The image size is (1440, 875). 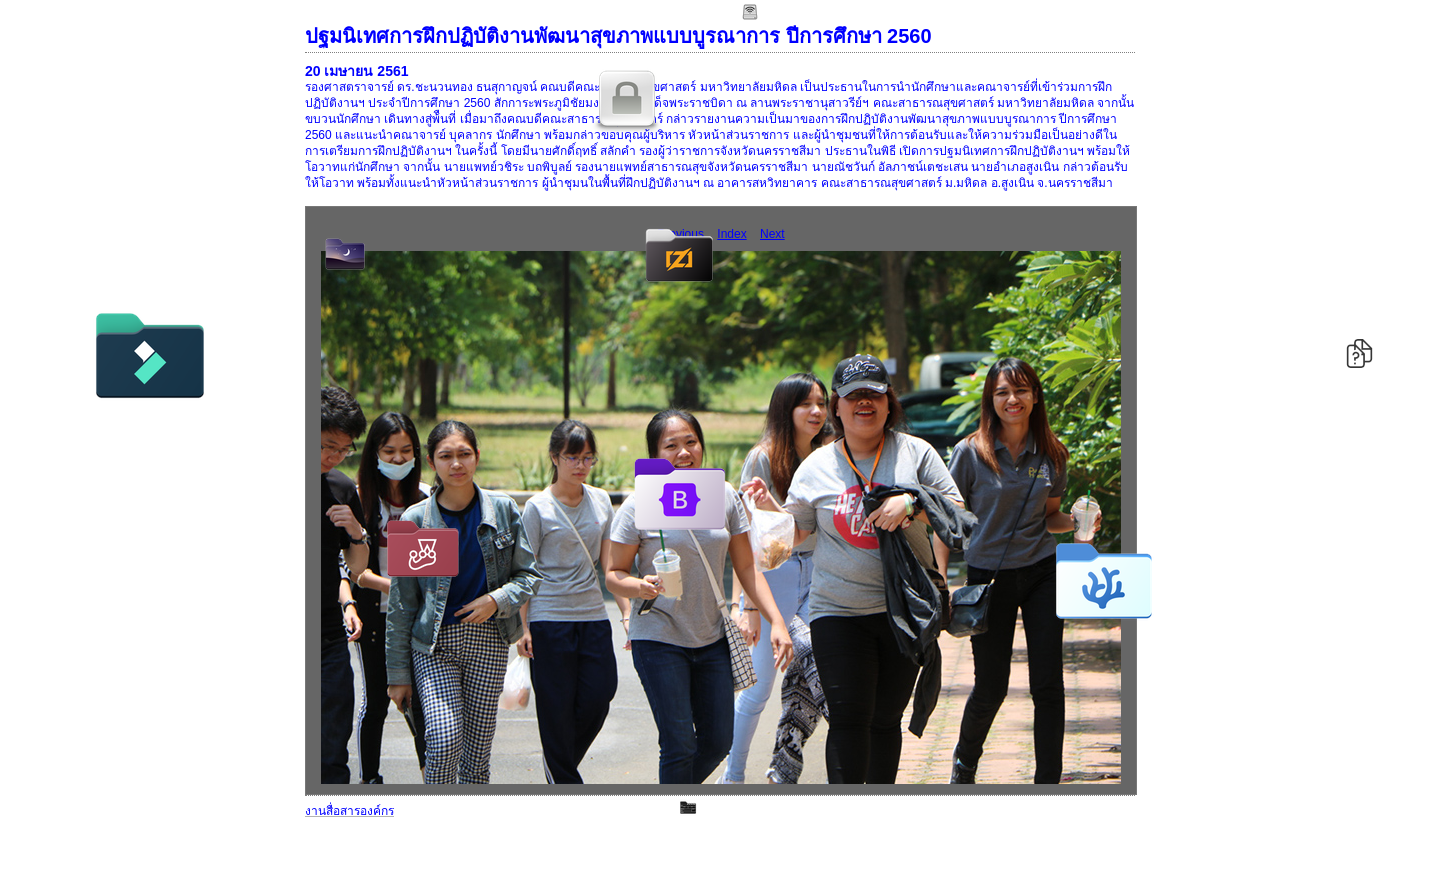 What do you see at coordinates (750, 12) in the screenshot?
I see `access a wireless network drive` at bounding box center [750, 12].